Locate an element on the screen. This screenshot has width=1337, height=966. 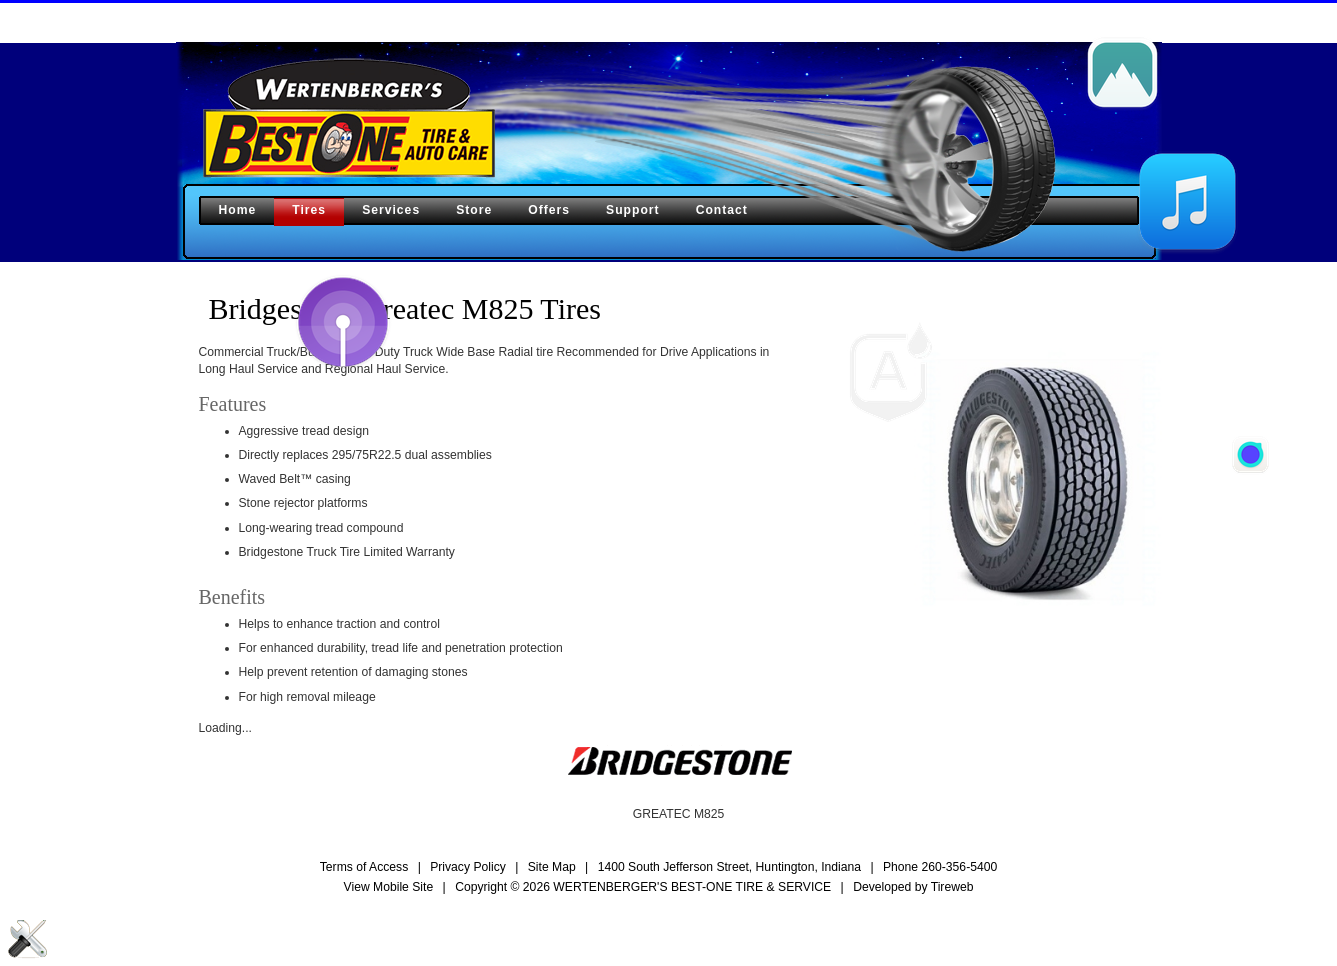
open nordpass password manager is located at coordinates (1122, 72).